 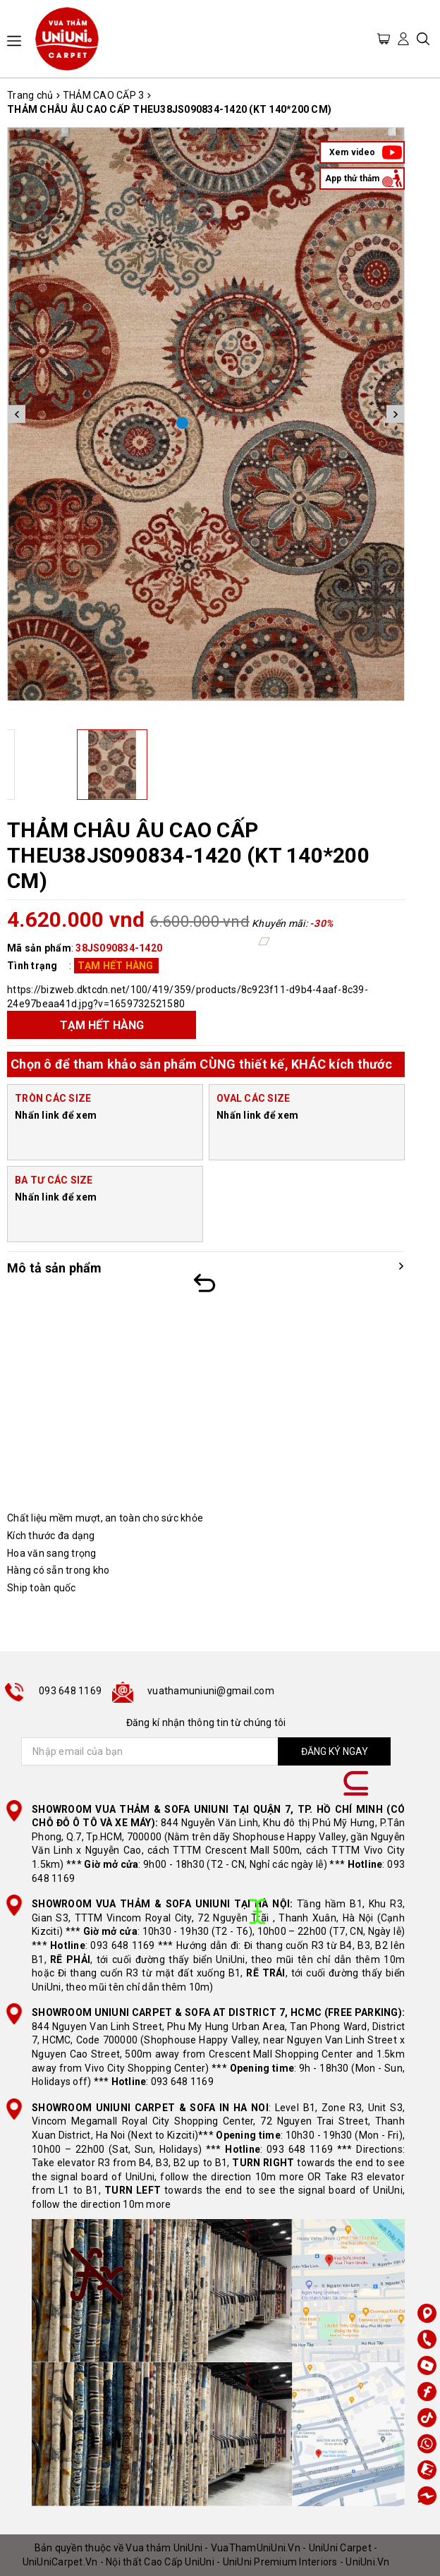 I want to click on disable math function or formula mode, so click(x=97, y=2274).